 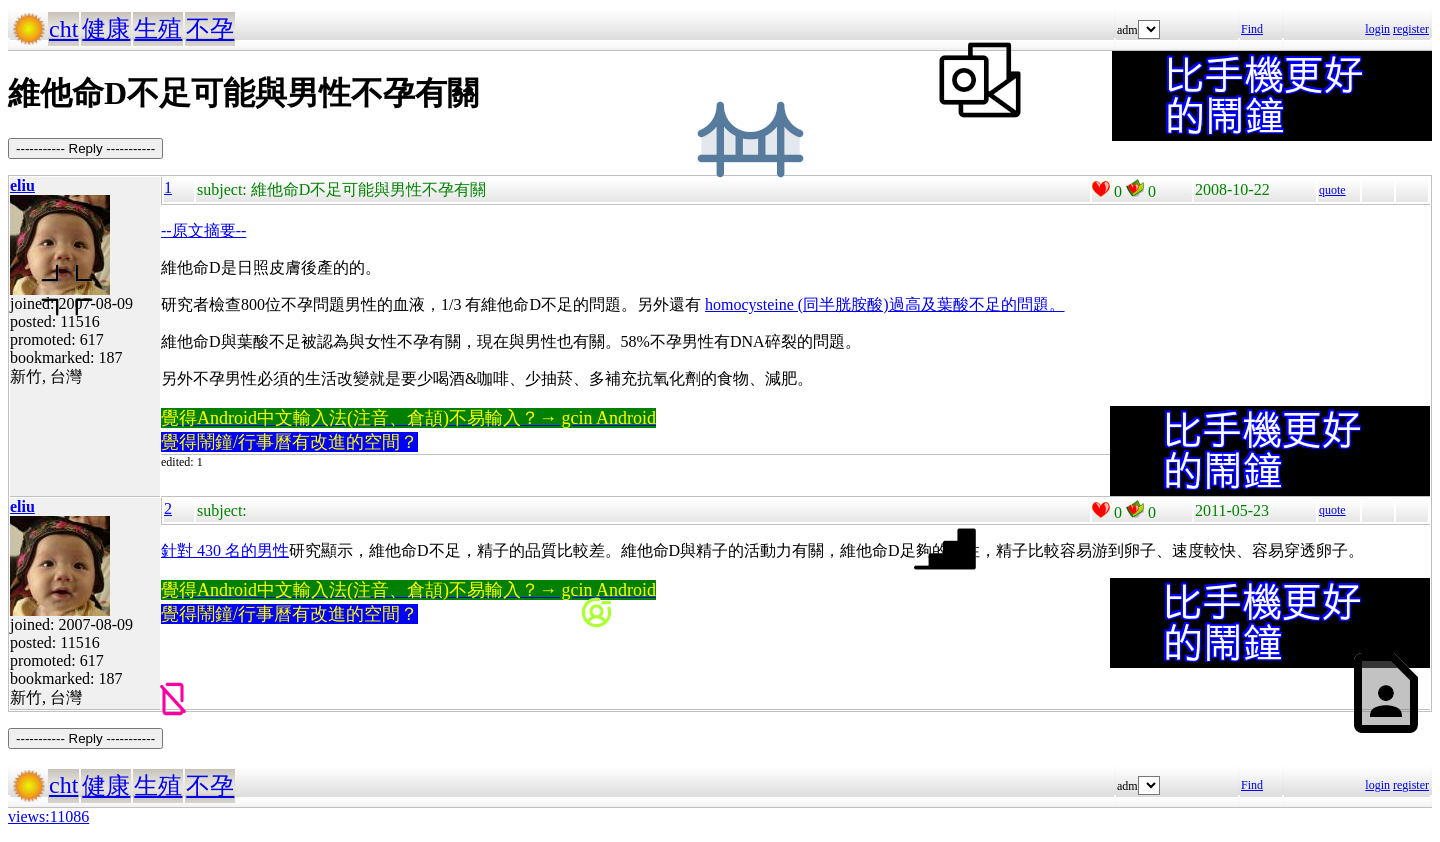 I want to click on exit fullscreen mode, so click(x=67, y=290).